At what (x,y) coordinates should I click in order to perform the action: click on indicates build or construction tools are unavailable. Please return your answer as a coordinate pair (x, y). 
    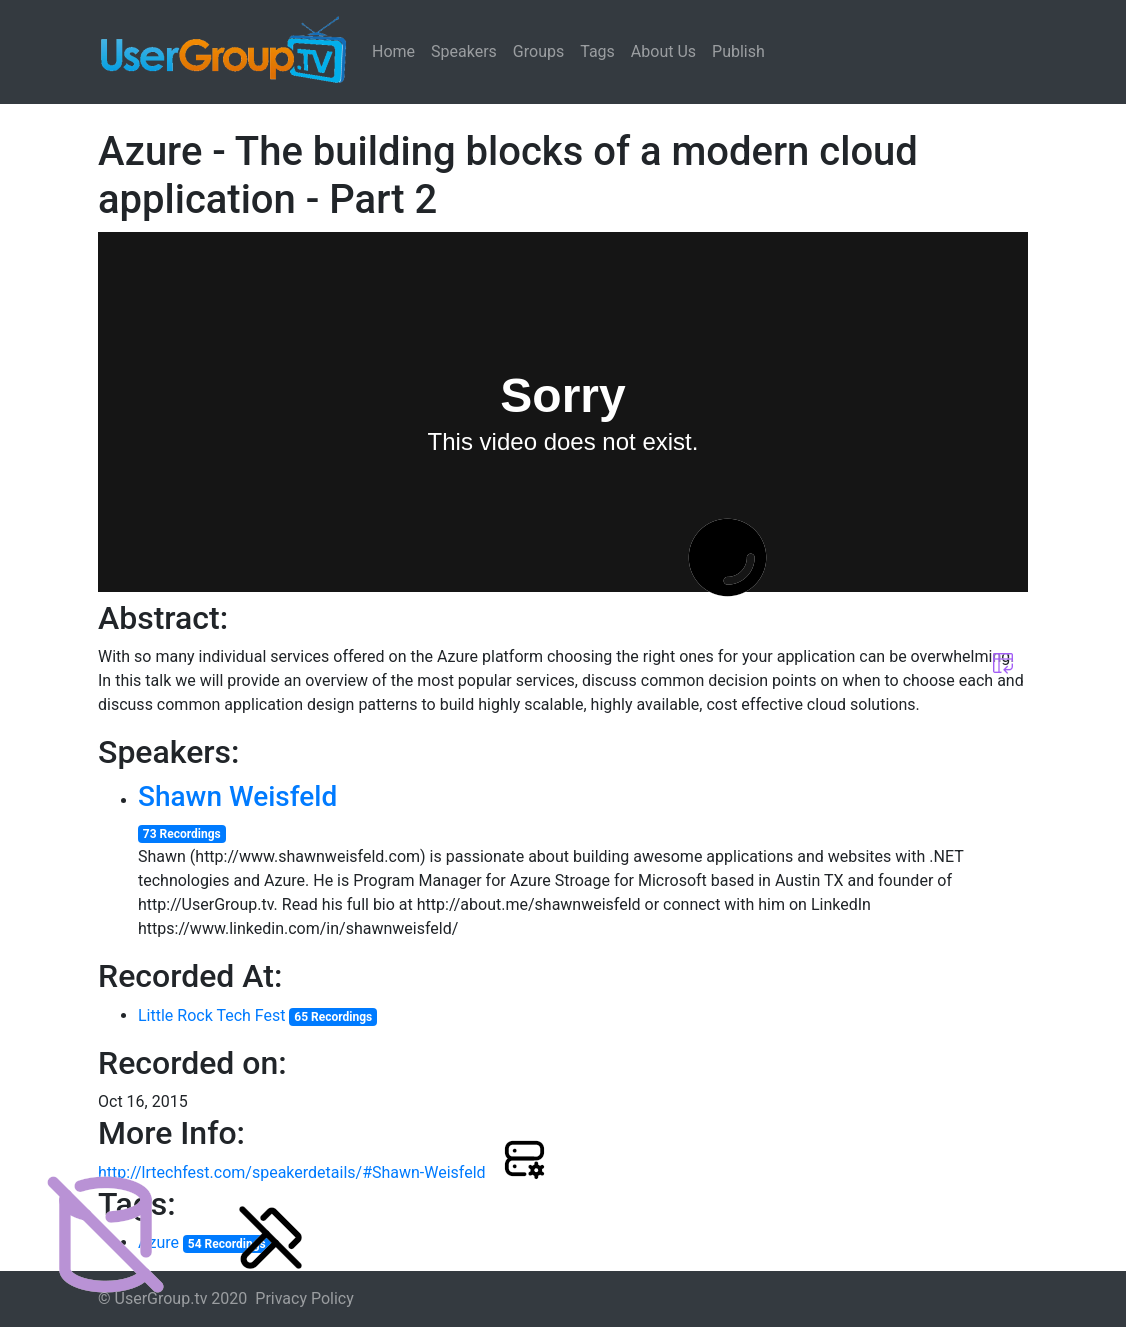
    Looking at the image, I should click on (270, 1237).